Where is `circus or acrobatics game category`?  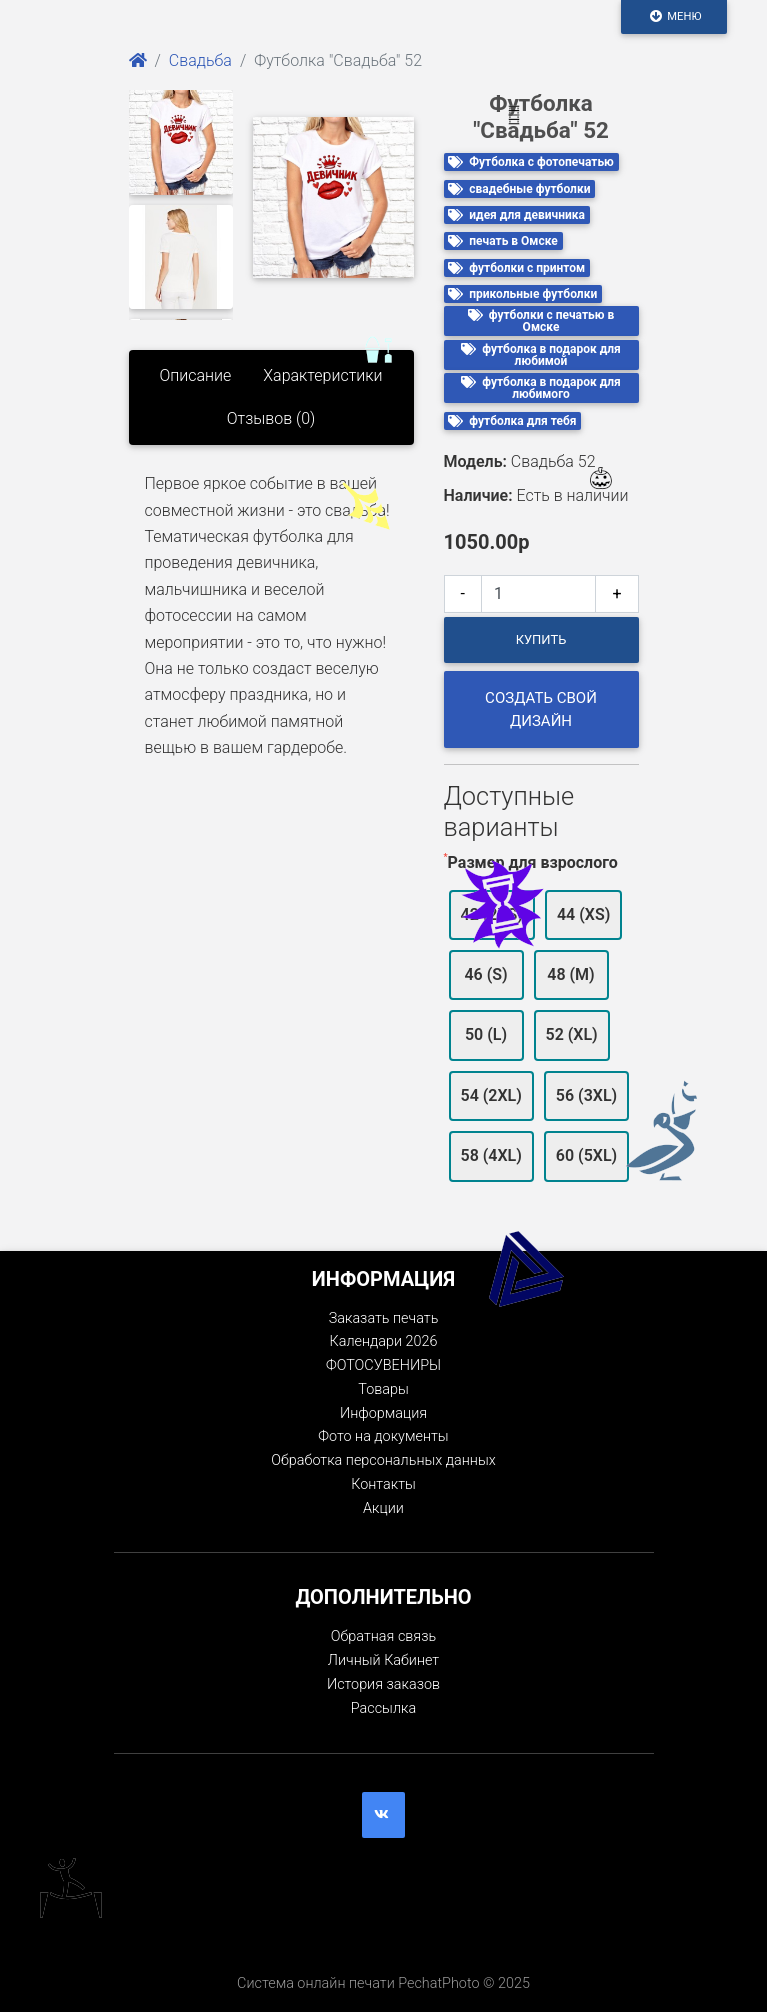 circus or acrobatics game category is located at coordinates (71, 1887).